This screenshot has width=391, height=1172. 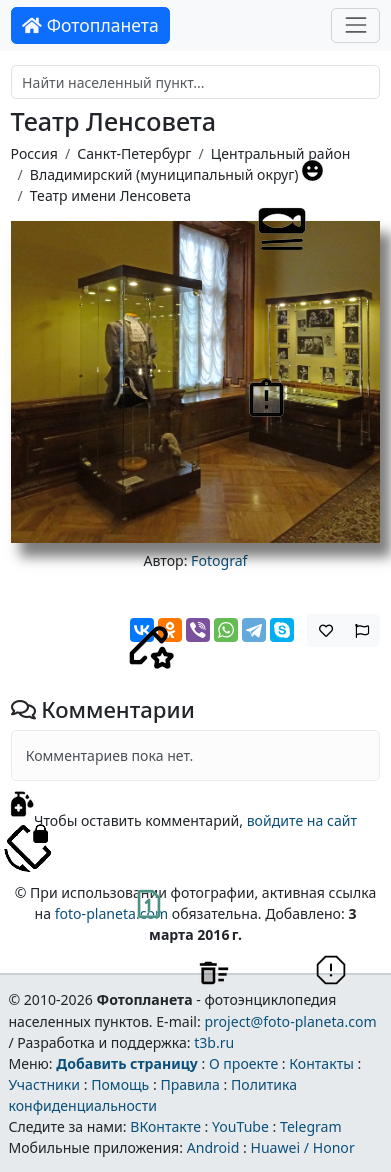 I want to click on screen rotation is locked, so click(x=29, y=847).